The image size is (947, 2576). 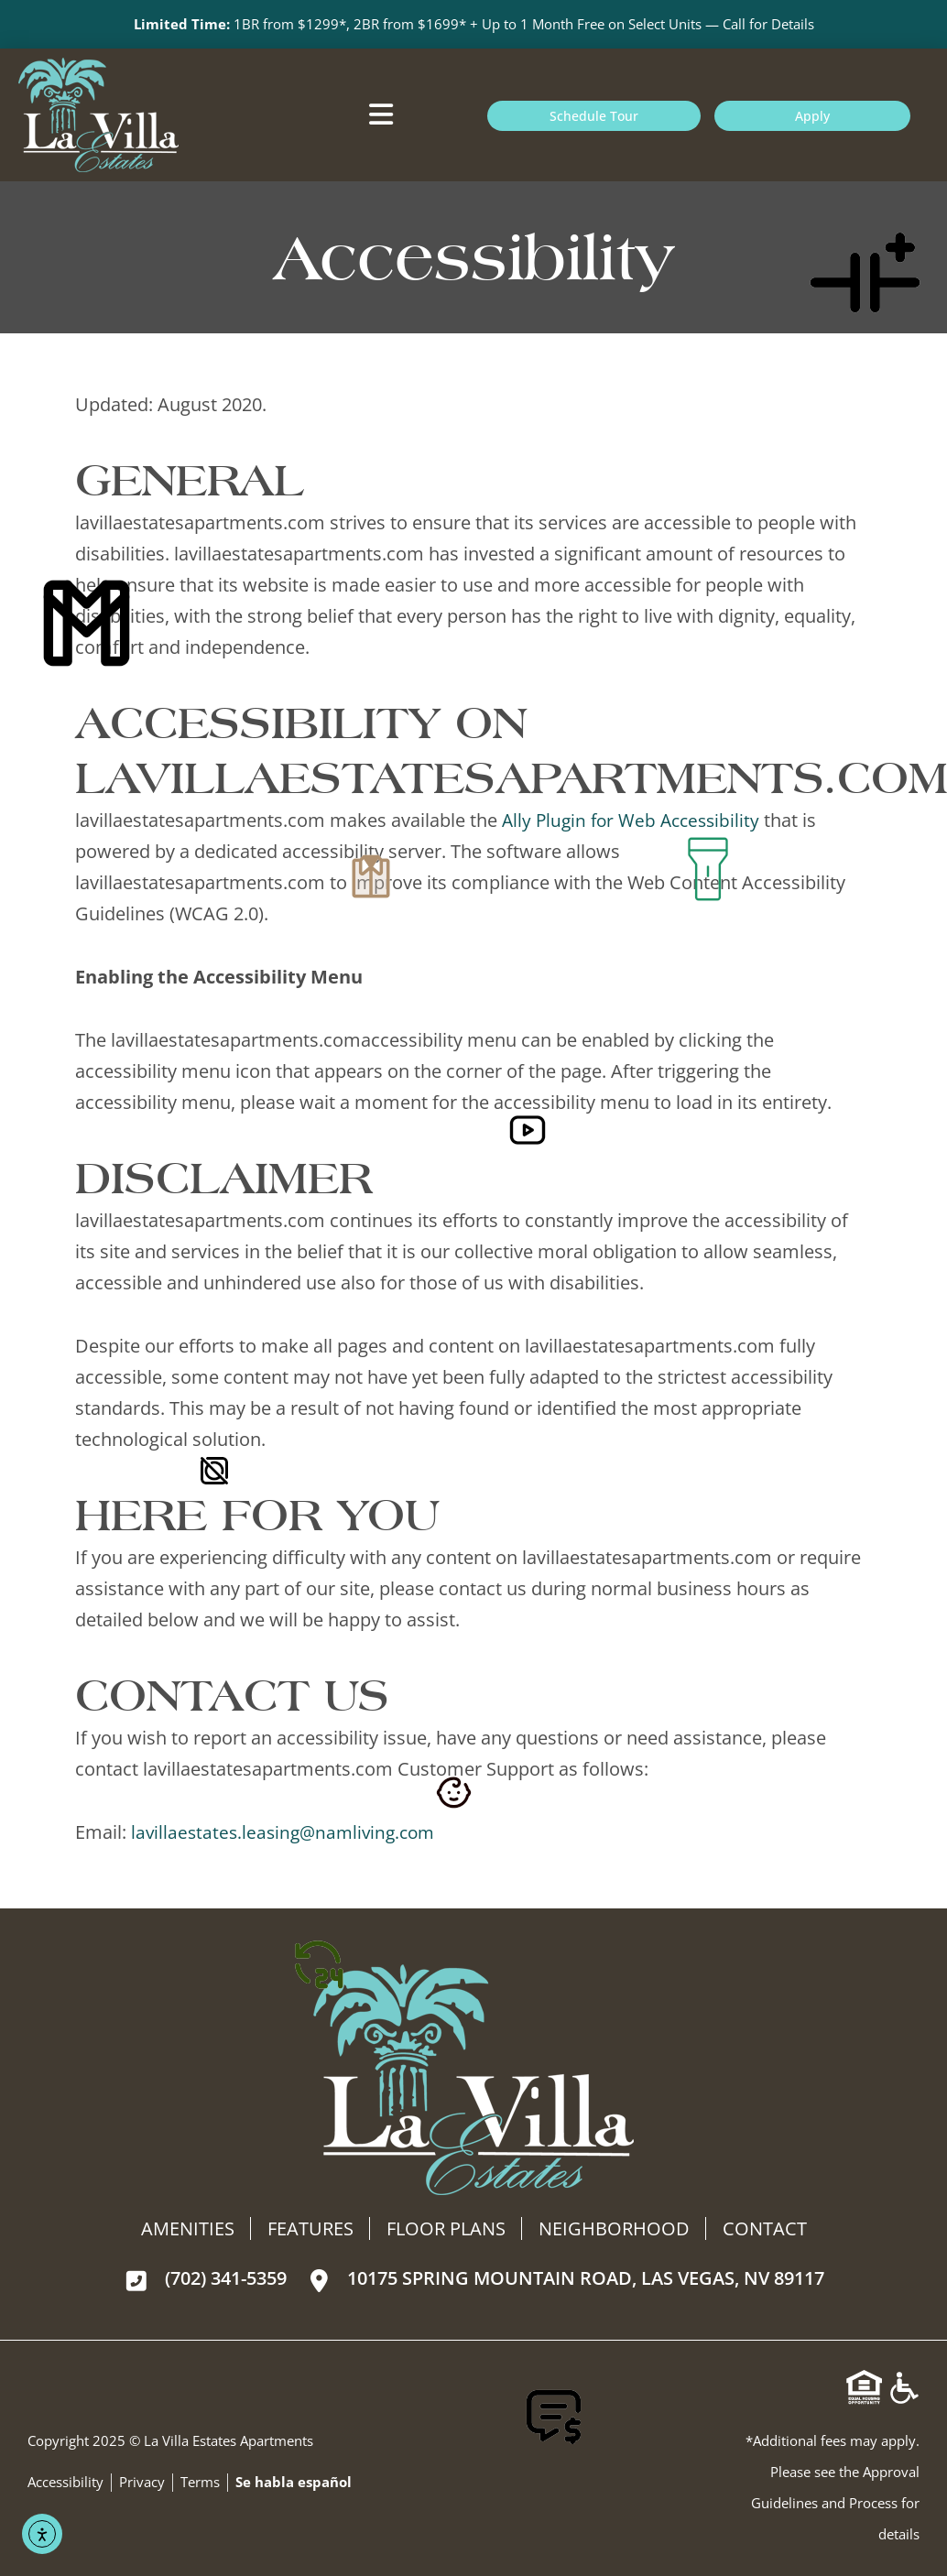 I want to click on open Gmail app, so click(x=86, y=623).